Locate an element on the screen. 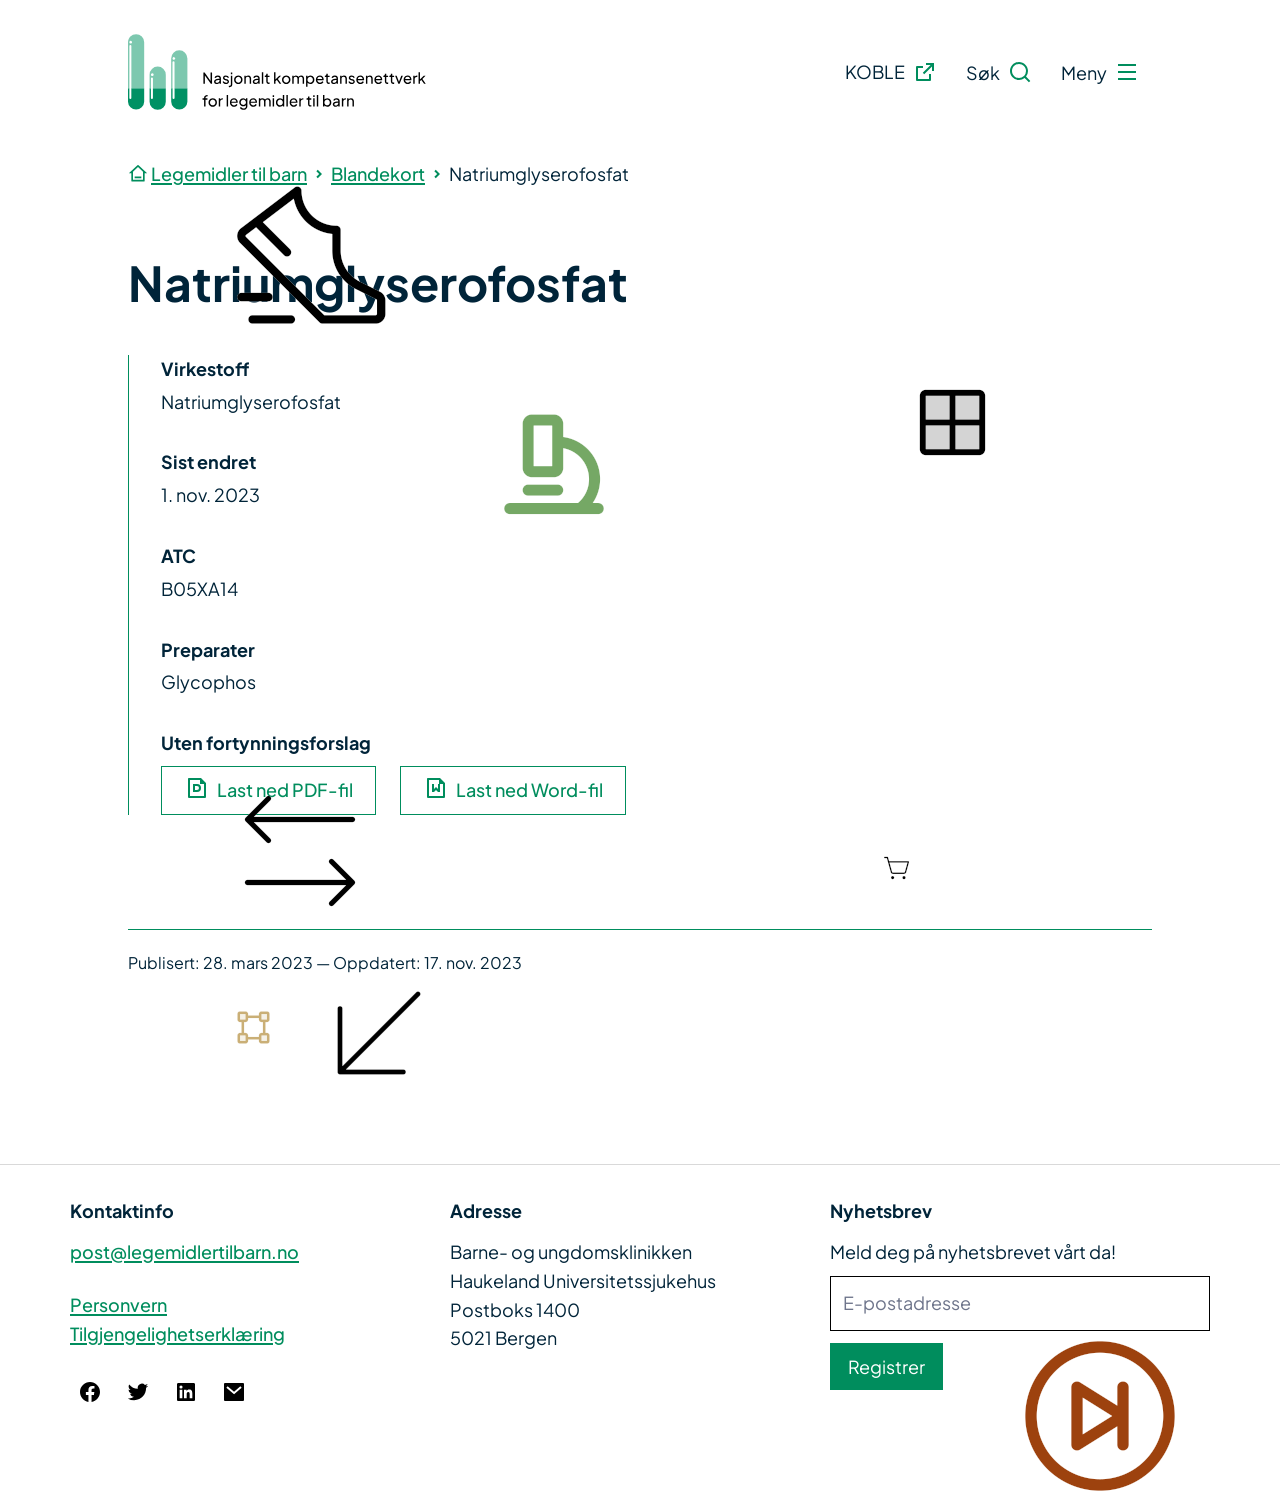  skip to the next track or media item is located at coordinates (1100, 1416).